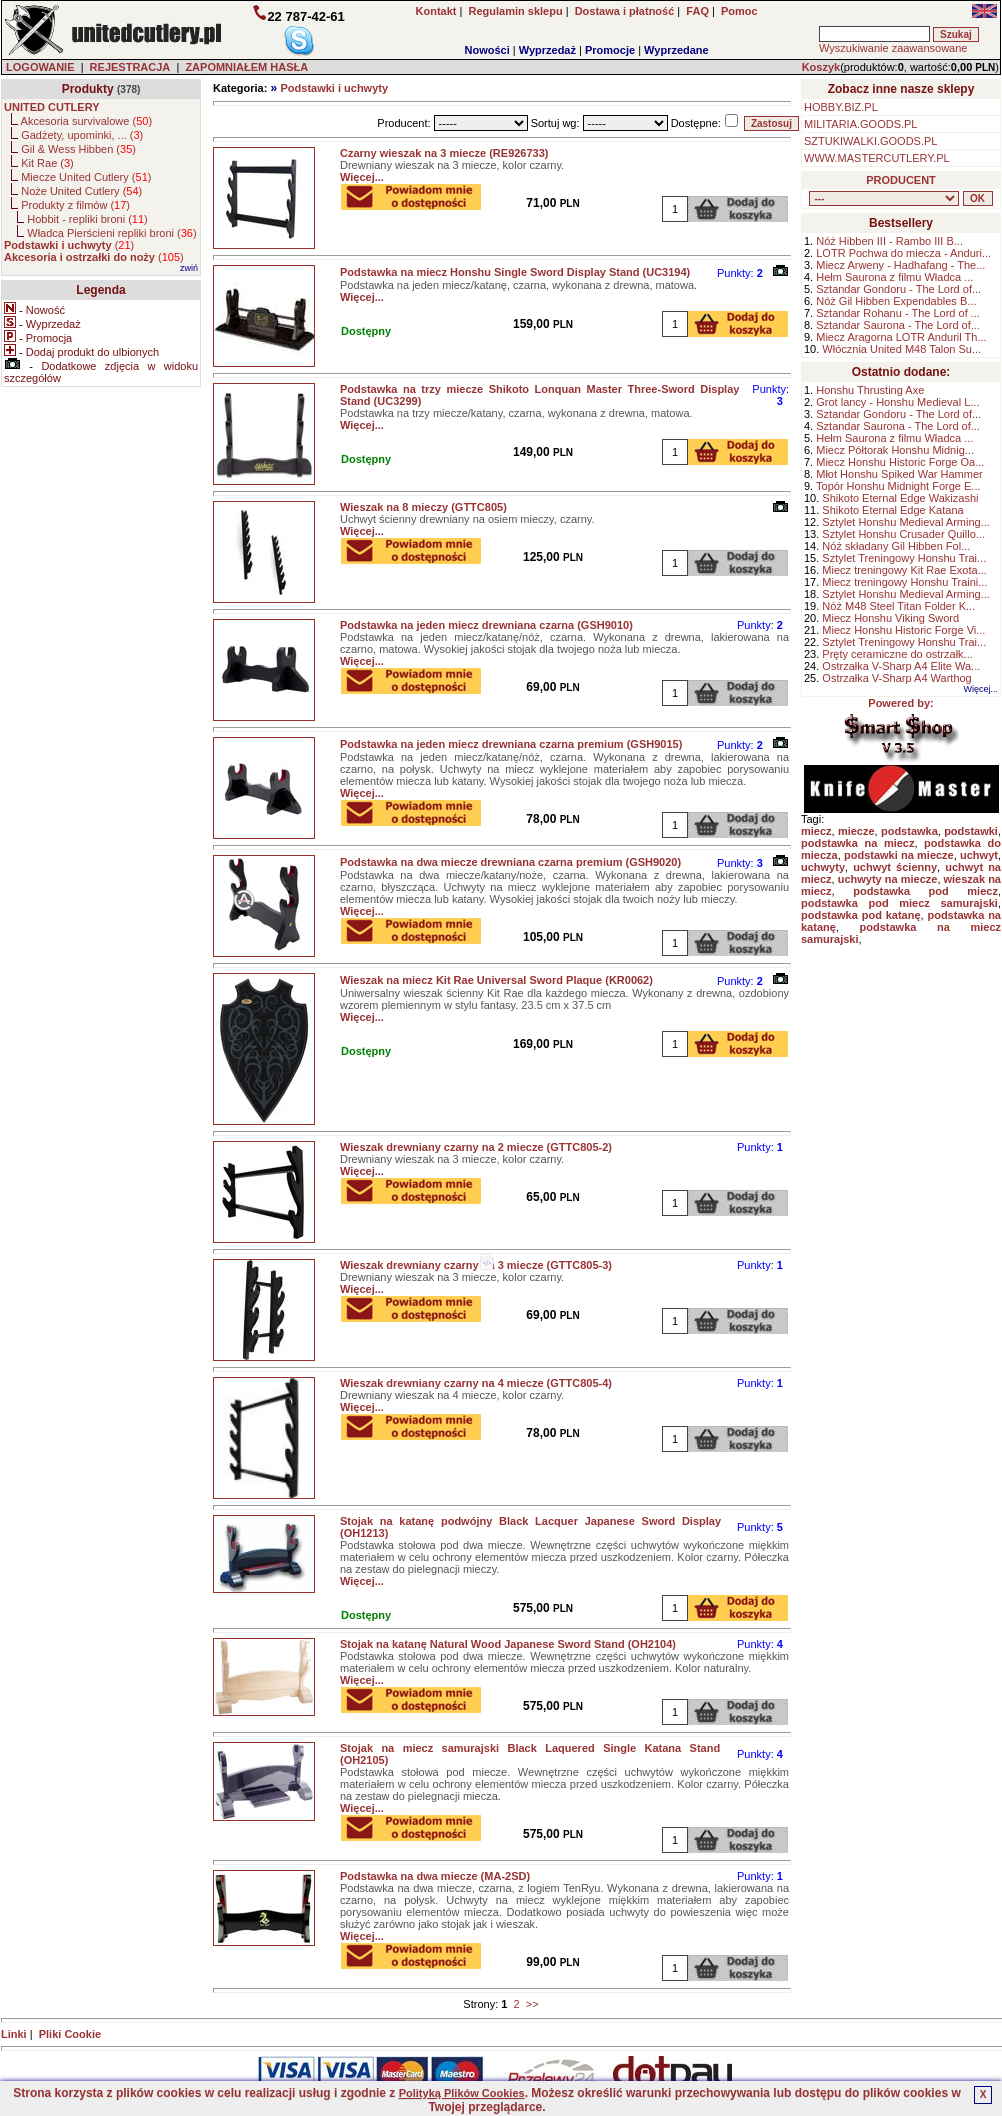 The image size is (1002, 2116). What do you see at coordinates (244, 900) in the screenshot?
I see `check for system software updates` at bounding box center [244, 900].